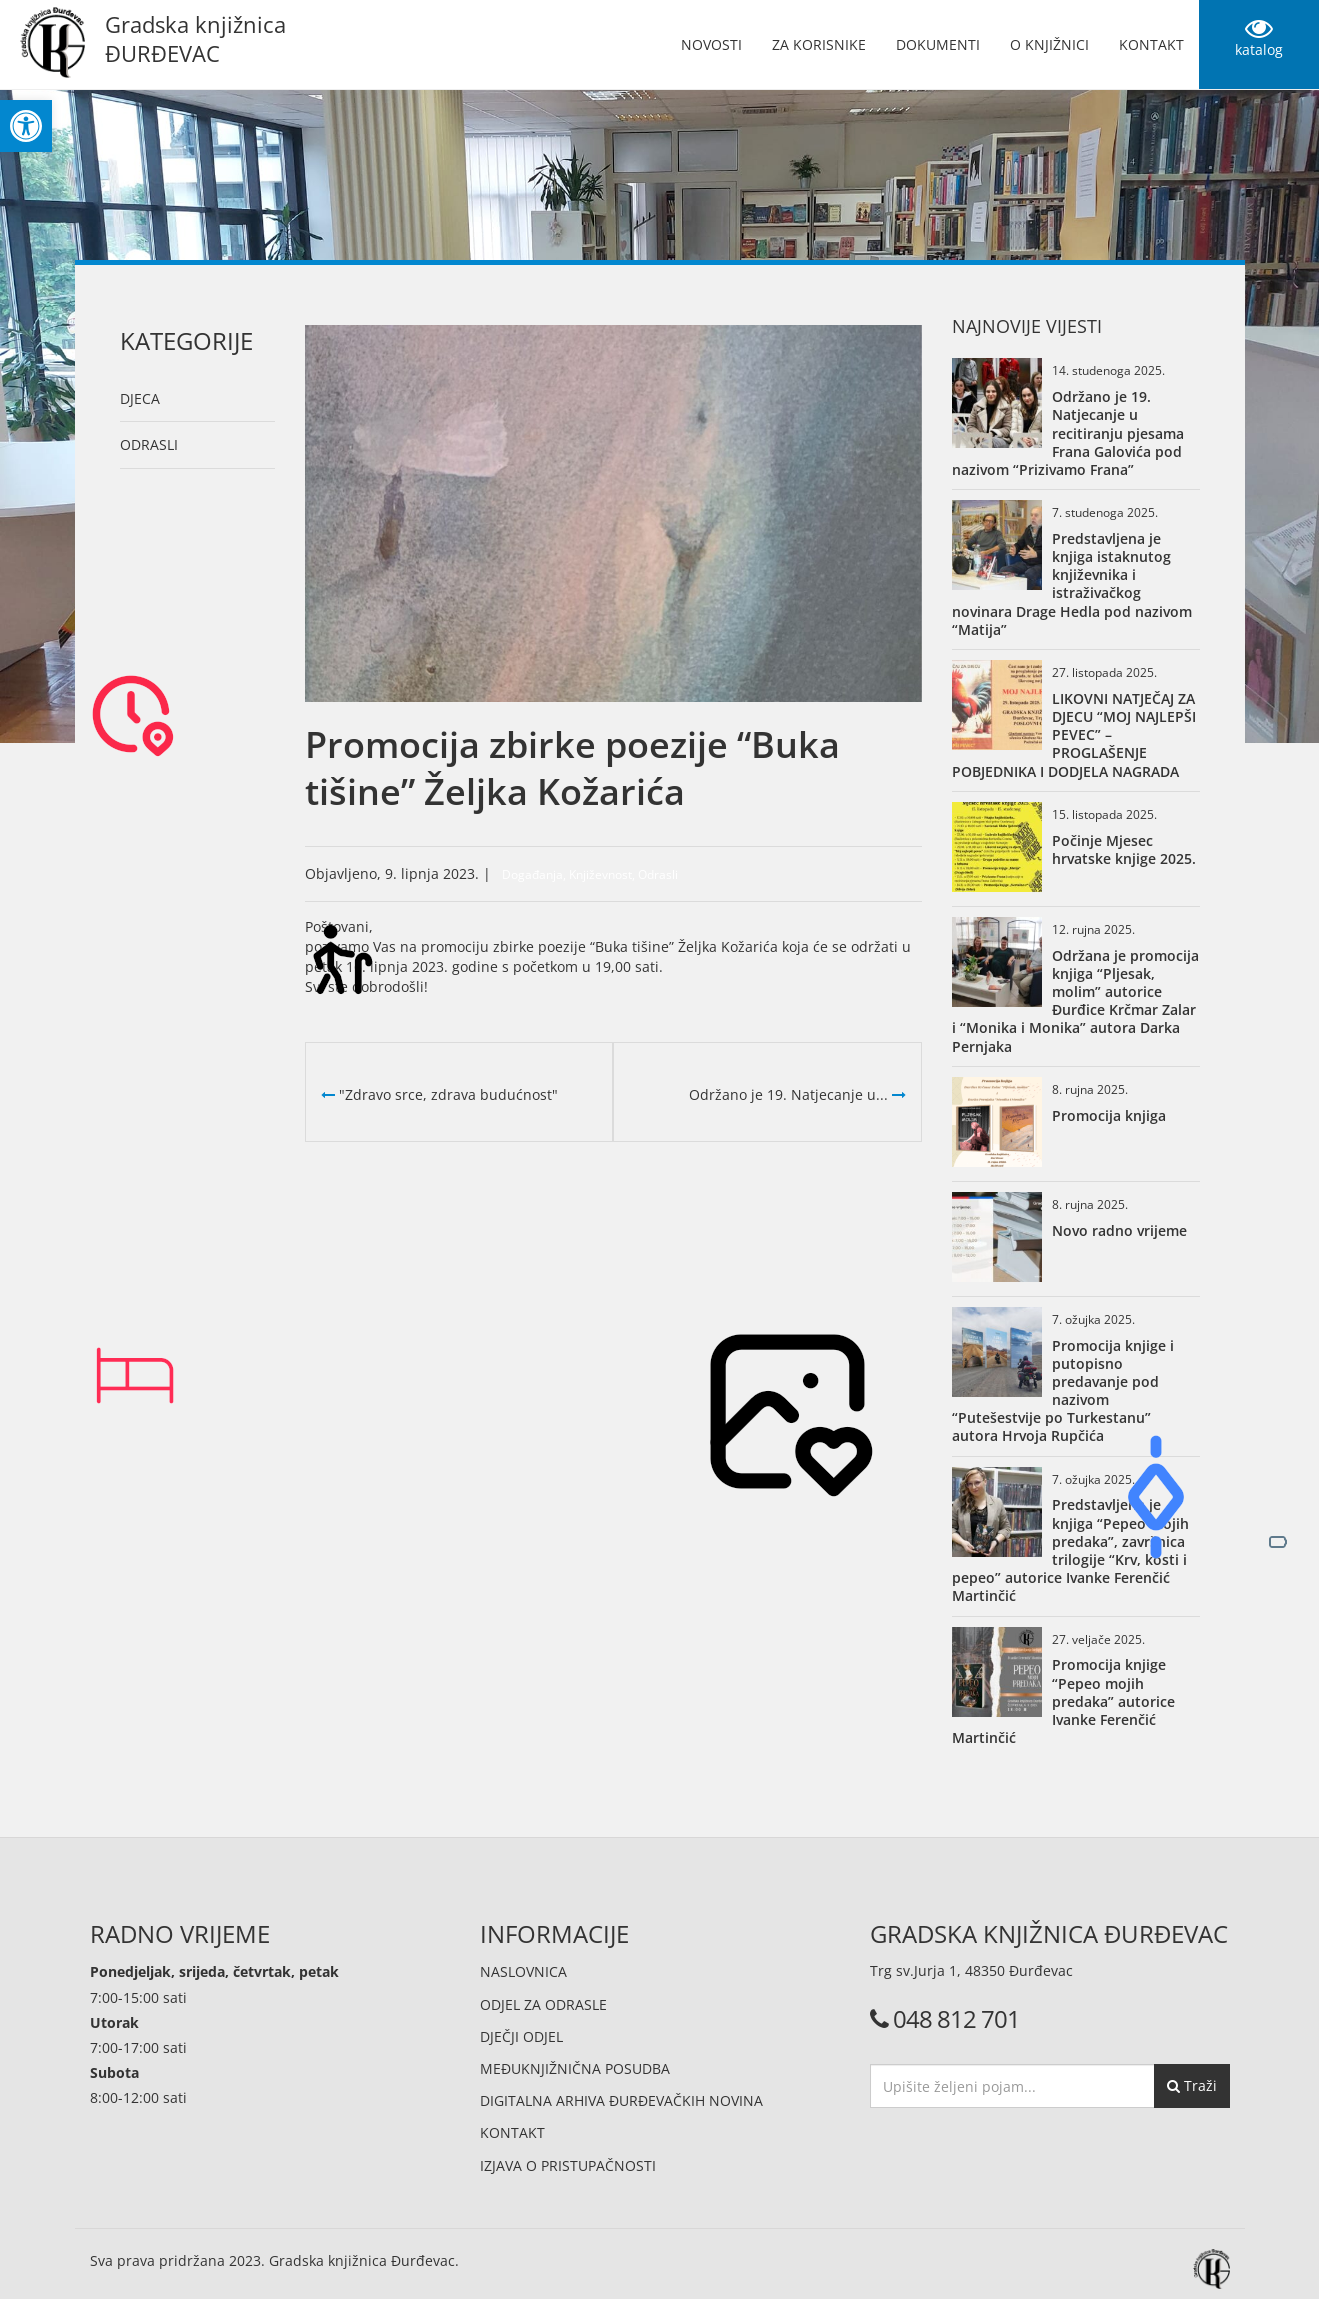  What do you see at coordinates (132, 1375) in the screenshot?
I see `view accommodation or hotel options` at bounding box center [132, 1375].